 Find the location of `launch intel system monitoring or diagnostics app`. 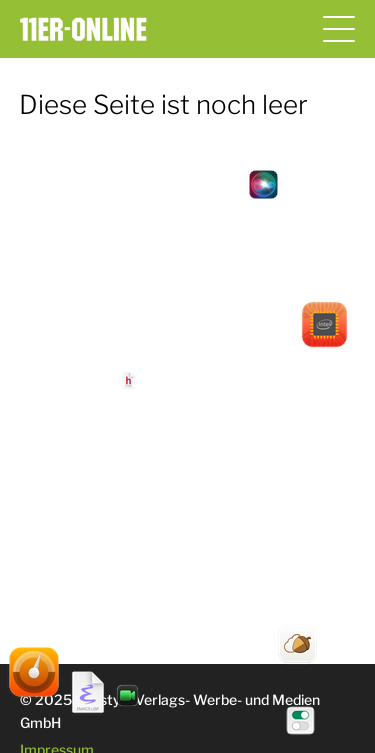

launch intel system monitoring or diagnostics app is located at coordinates (324, 324).